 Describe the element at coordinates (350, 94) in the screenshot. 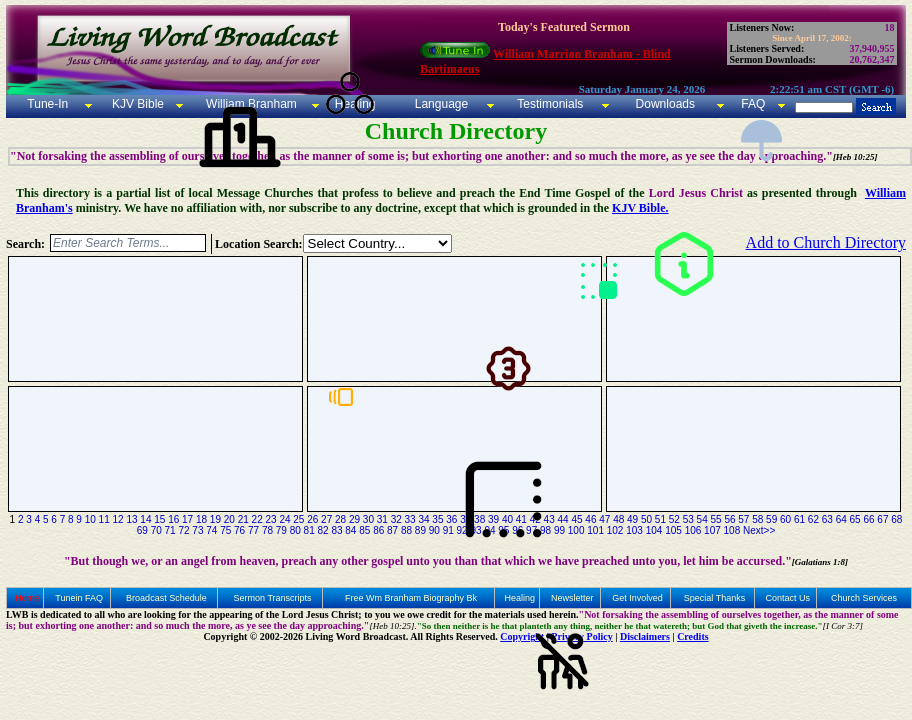

I see `group or cluster related items` at that location.